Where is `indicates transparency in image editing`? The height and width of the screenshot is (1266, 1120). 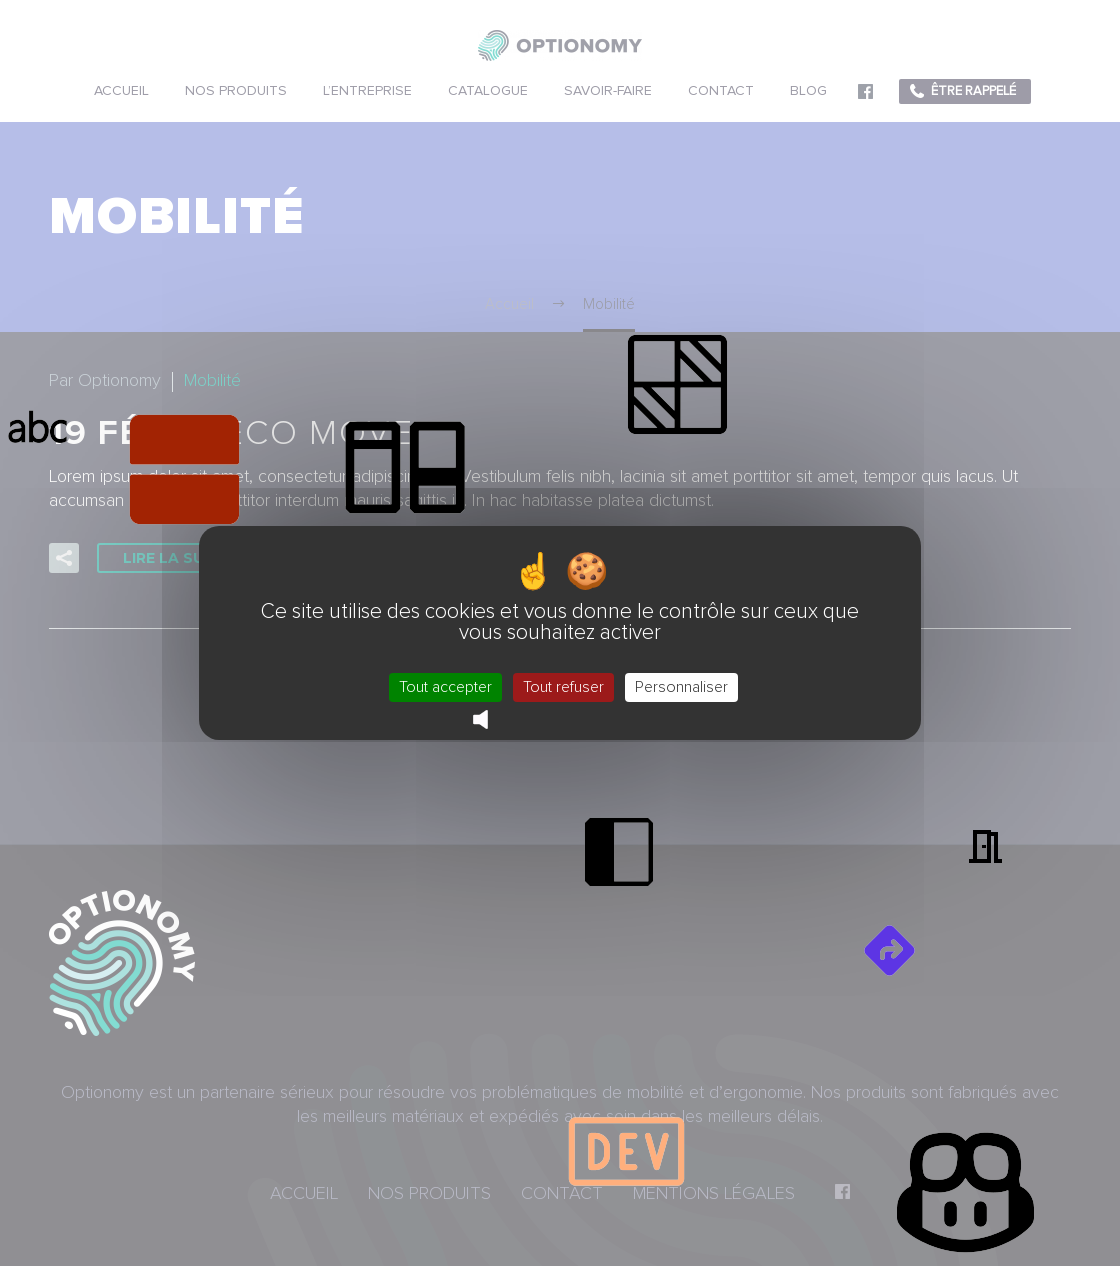 indicates transparency in image editing is located at coordinates (677, 384).